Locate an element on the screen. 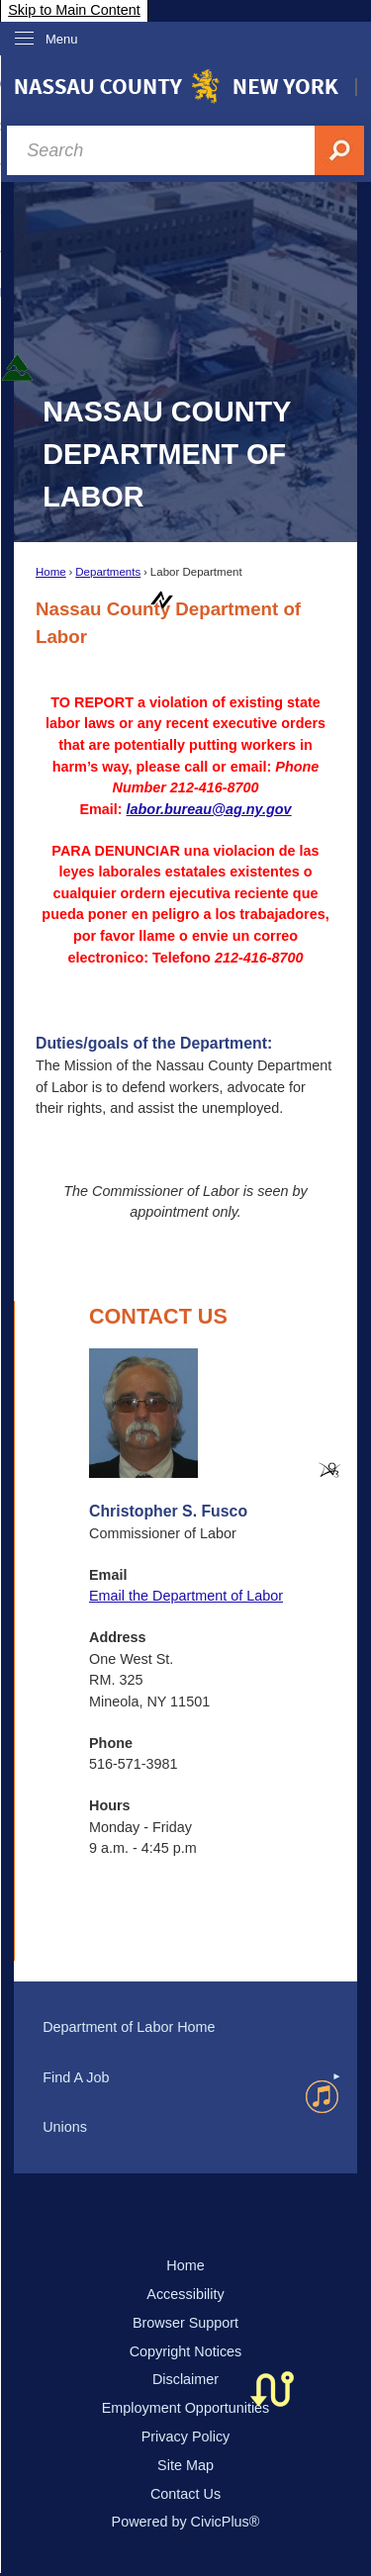  open itunes application is located at coordinates (322, 2096).